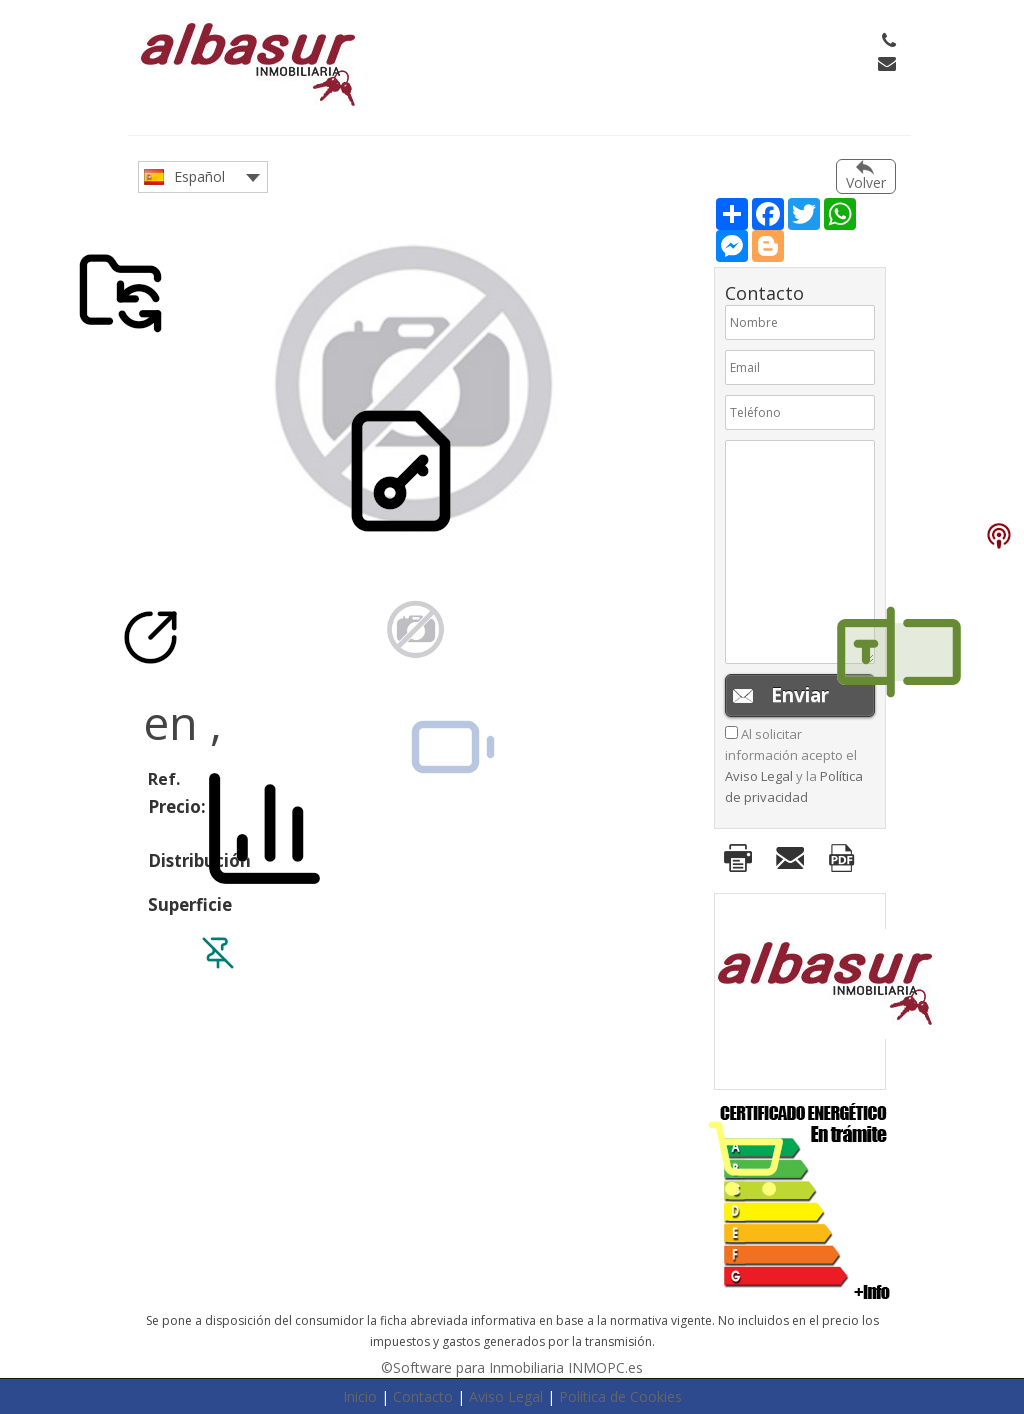  I want to click on view your shopping cart, so click(745, 1158).